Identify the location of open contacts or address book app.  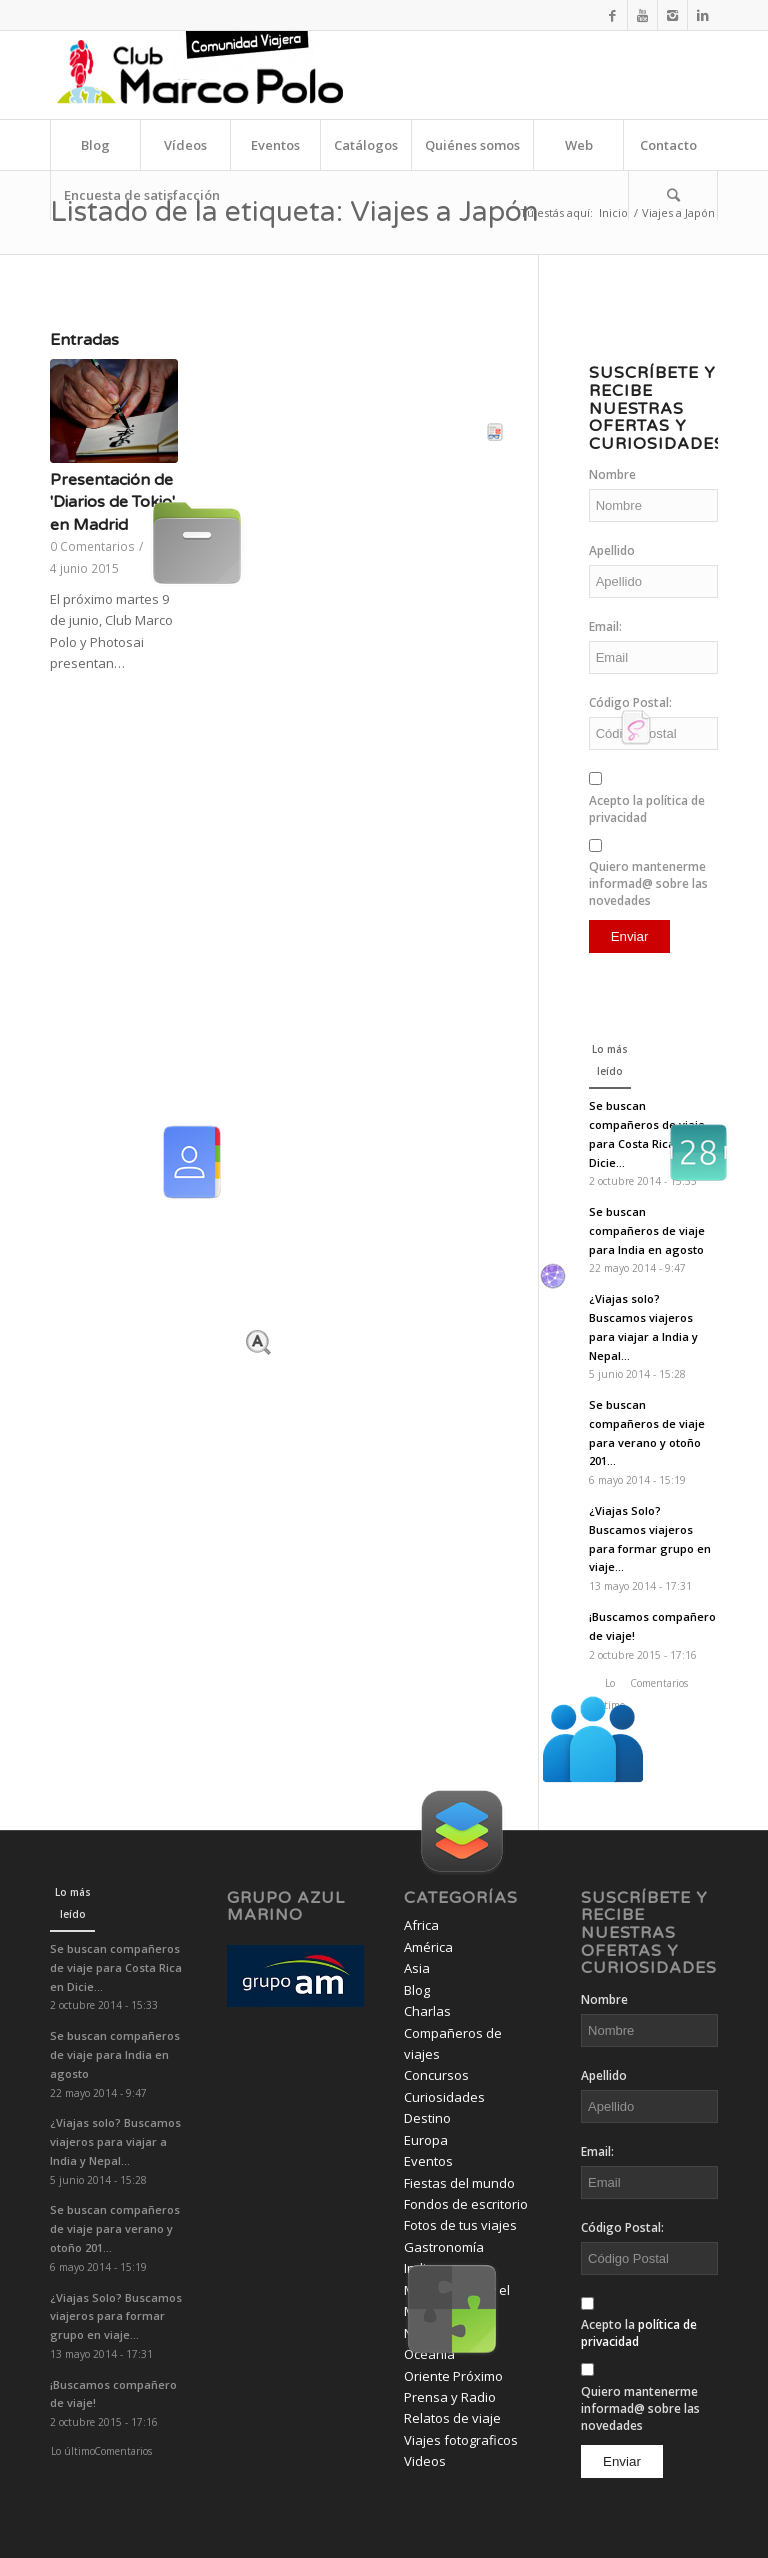
(192, 1162).